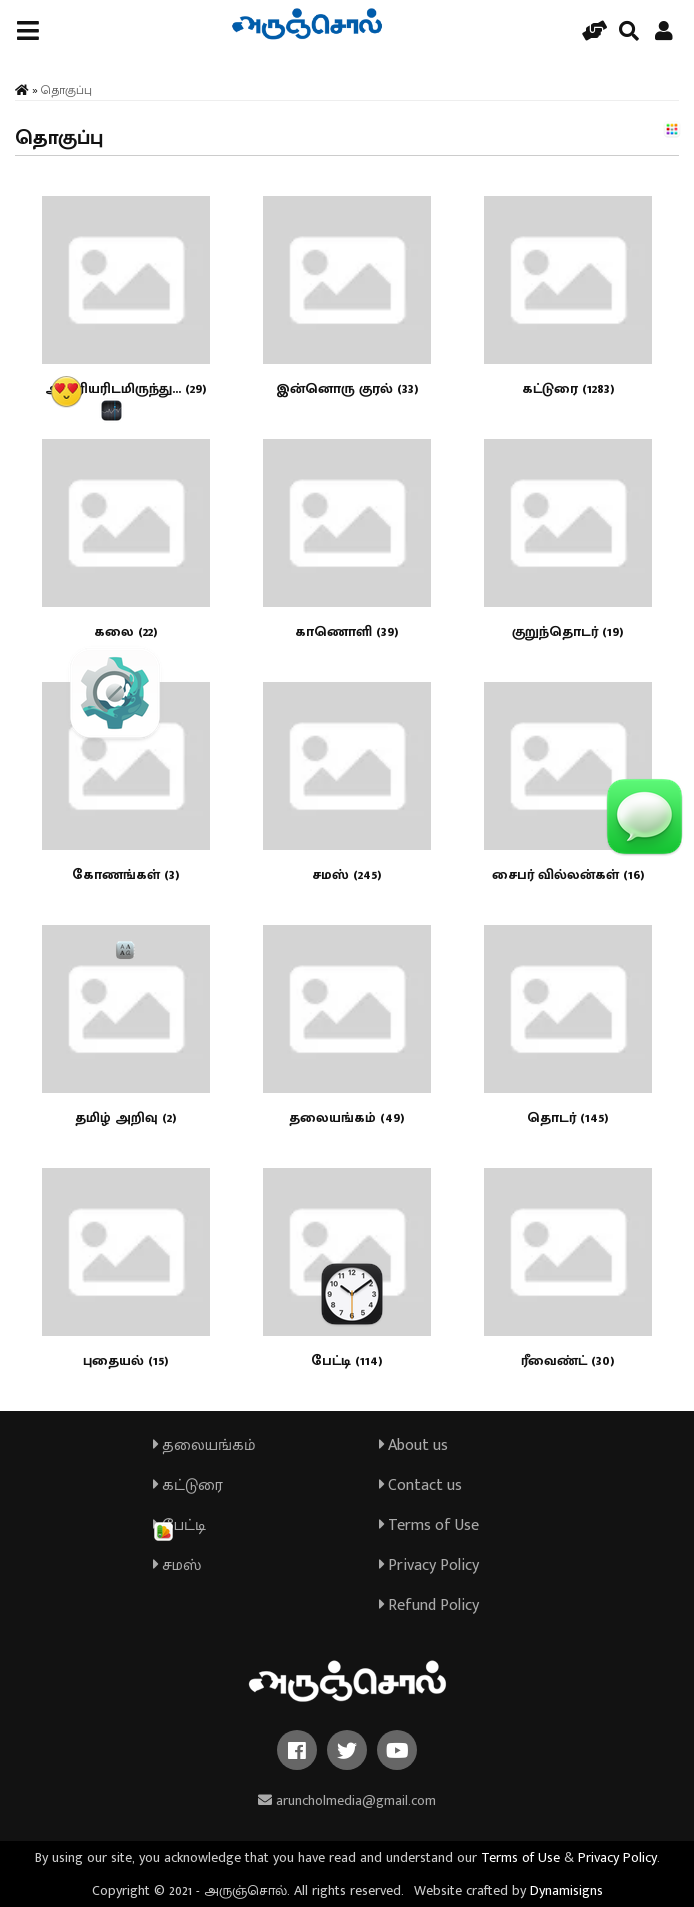  Describe the element at coordinates (352, 1294) in the screenshot. I see `open the clock app` at that location.